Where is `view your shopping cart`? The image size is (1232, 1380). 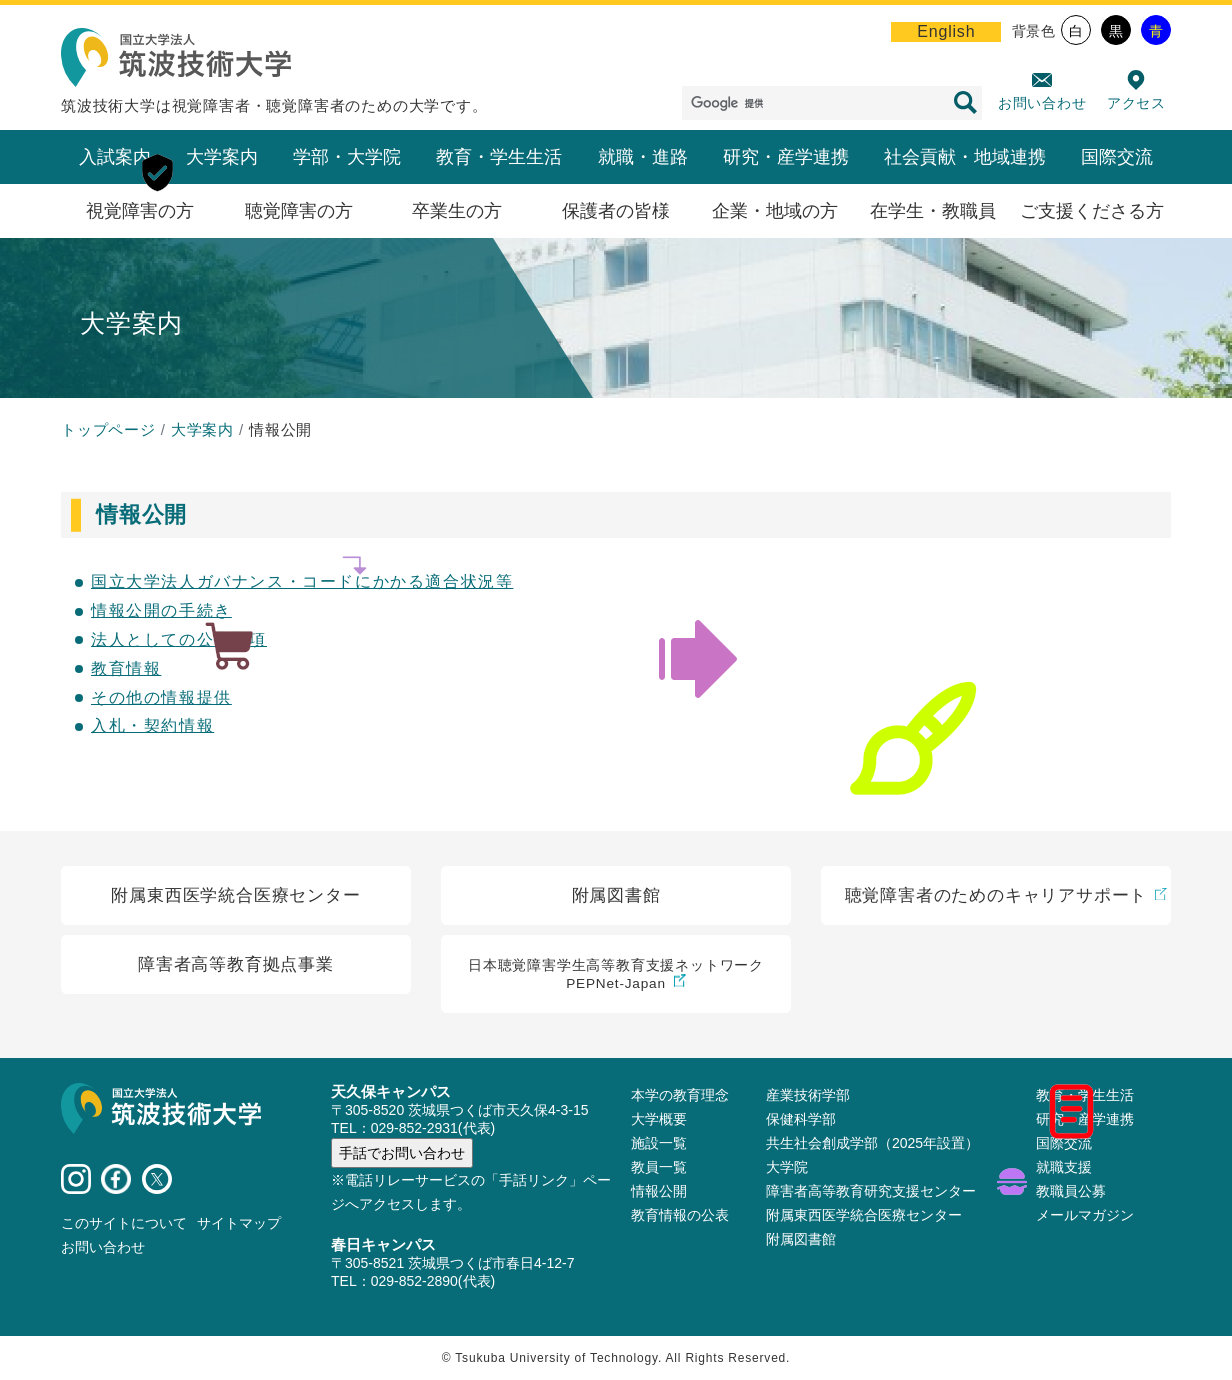
view your shopping cart is located at coordinates (230, 647).